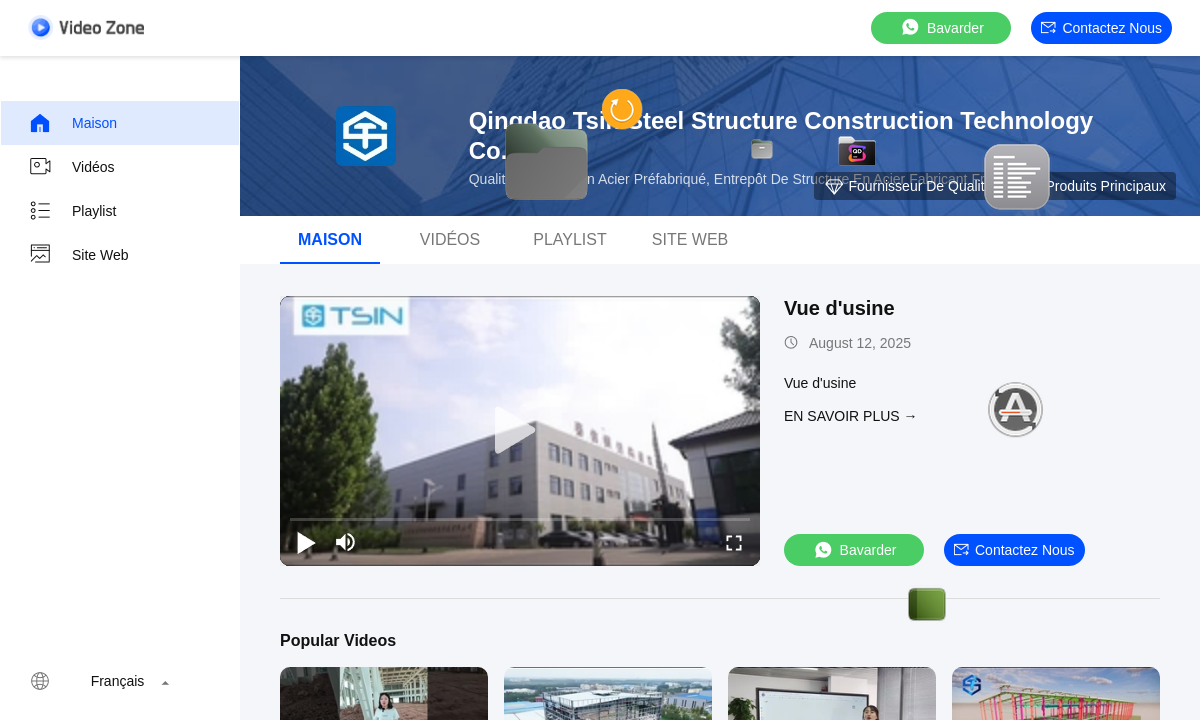 This screenshot has height=720, width=1200. Describe the element at coordinates (1015, 409) in the screenshot. I see `open the system software update application` at that location.